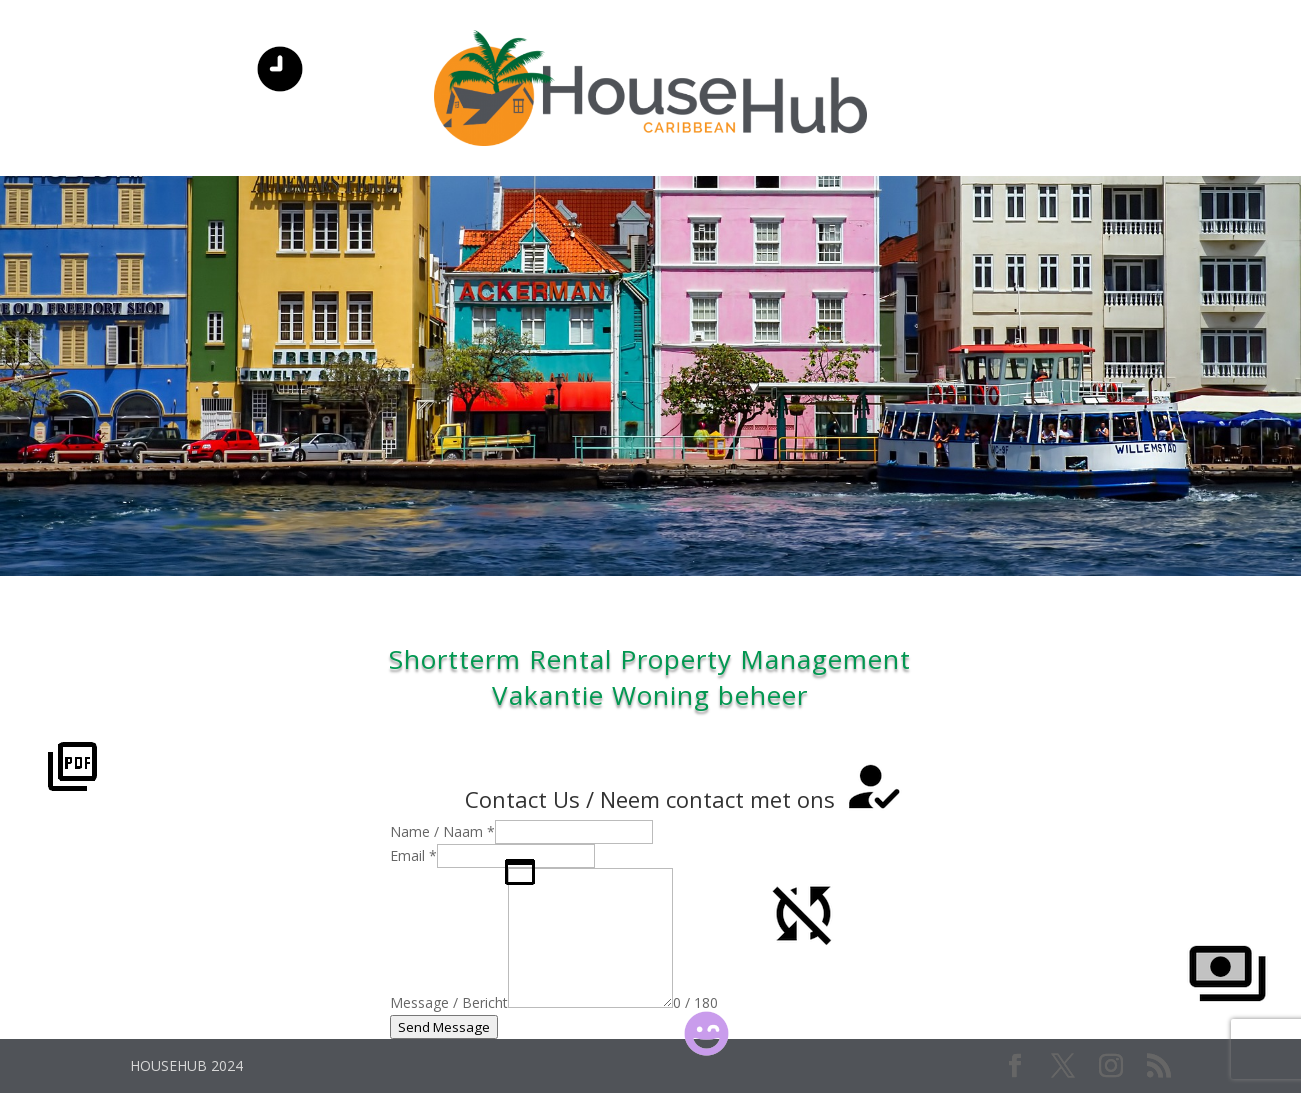 Image resolution: width=1301 pixels, height=1093 pixels. What do you see at coordinates (72, 766) in the screenshot?
I see `save or export as PDF` at bounding box center [72, 766].